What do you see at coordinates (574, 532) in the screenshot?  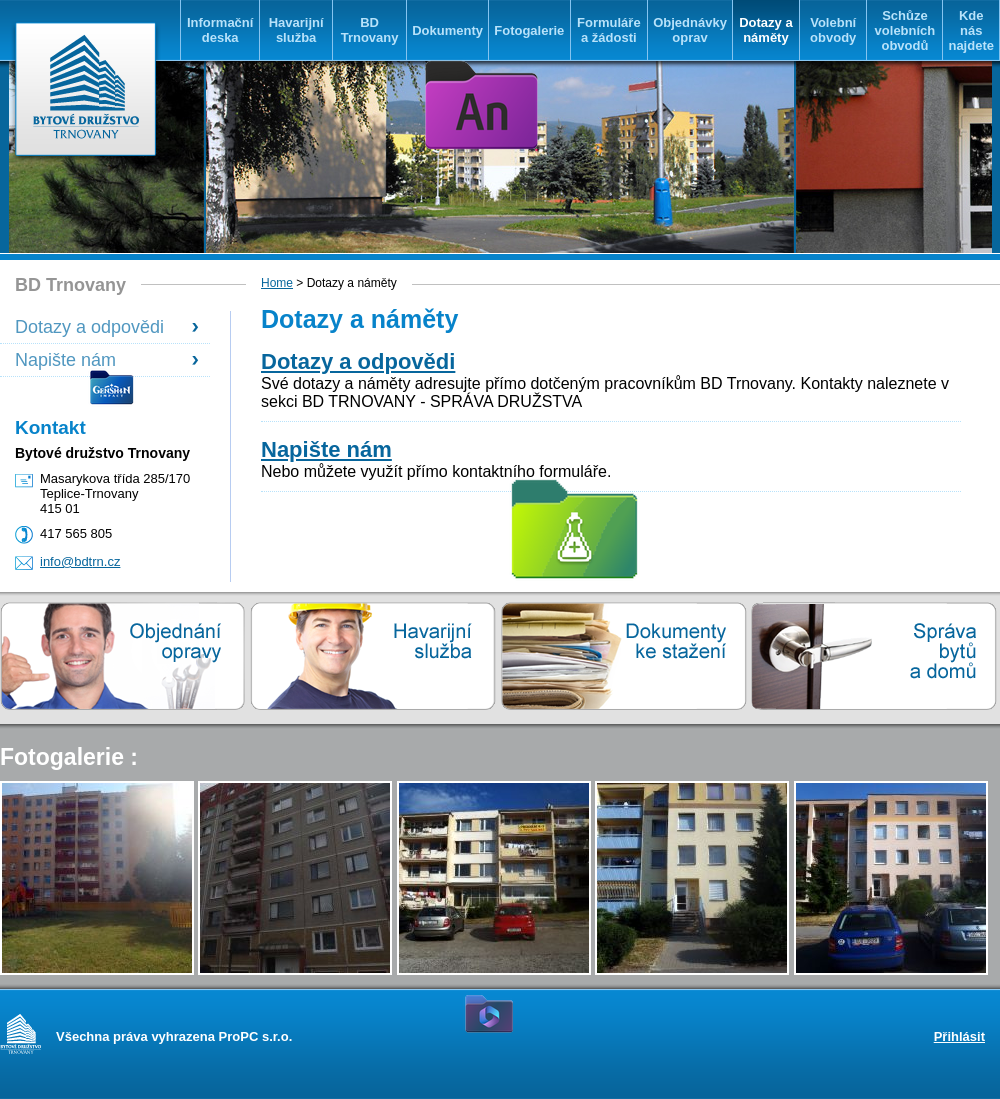 I see `folder for science or chemistry-related files` at bounding box center [574, 532].